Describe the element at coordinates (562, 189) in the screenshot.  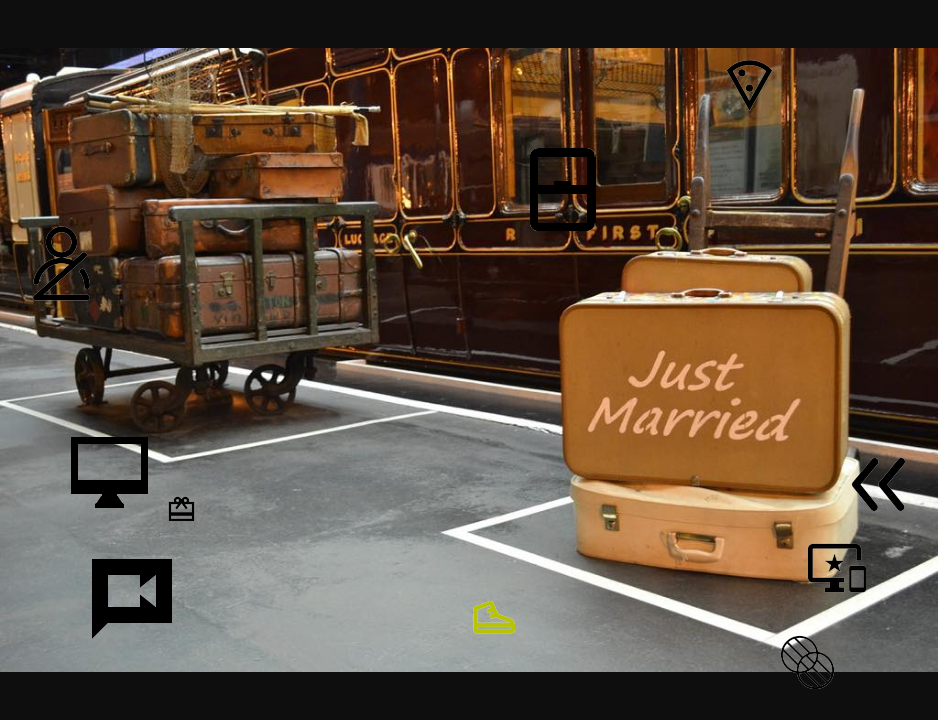
I see `view window sensor status` at that location.